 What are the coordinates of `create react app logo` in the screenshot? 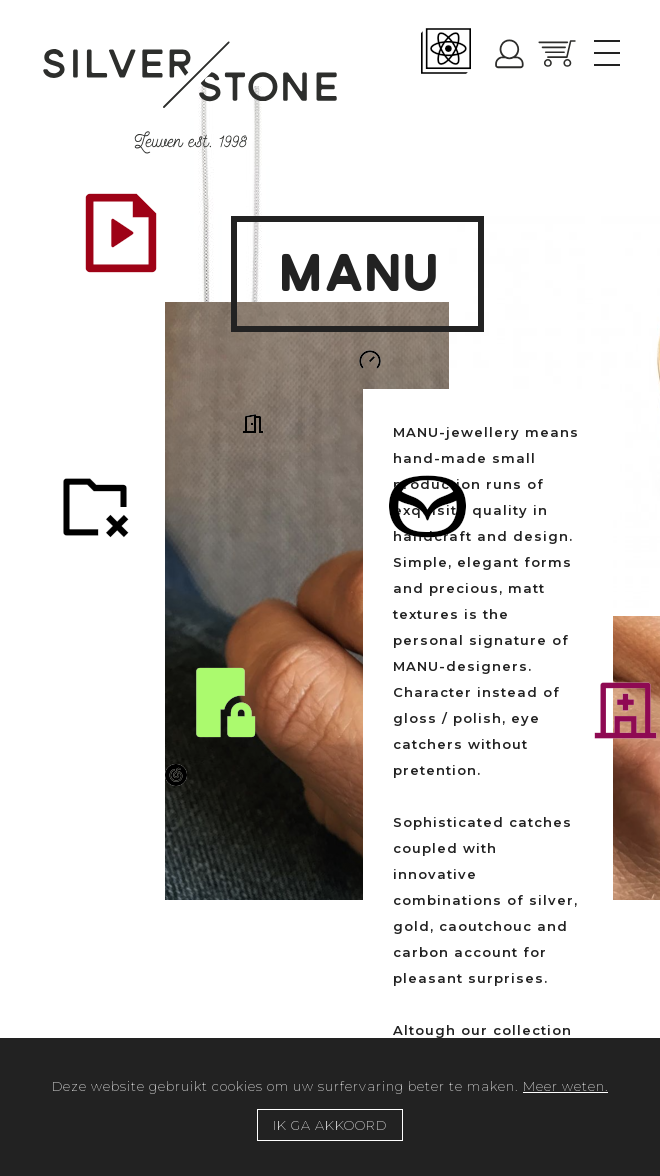 It's located at (446, 51).